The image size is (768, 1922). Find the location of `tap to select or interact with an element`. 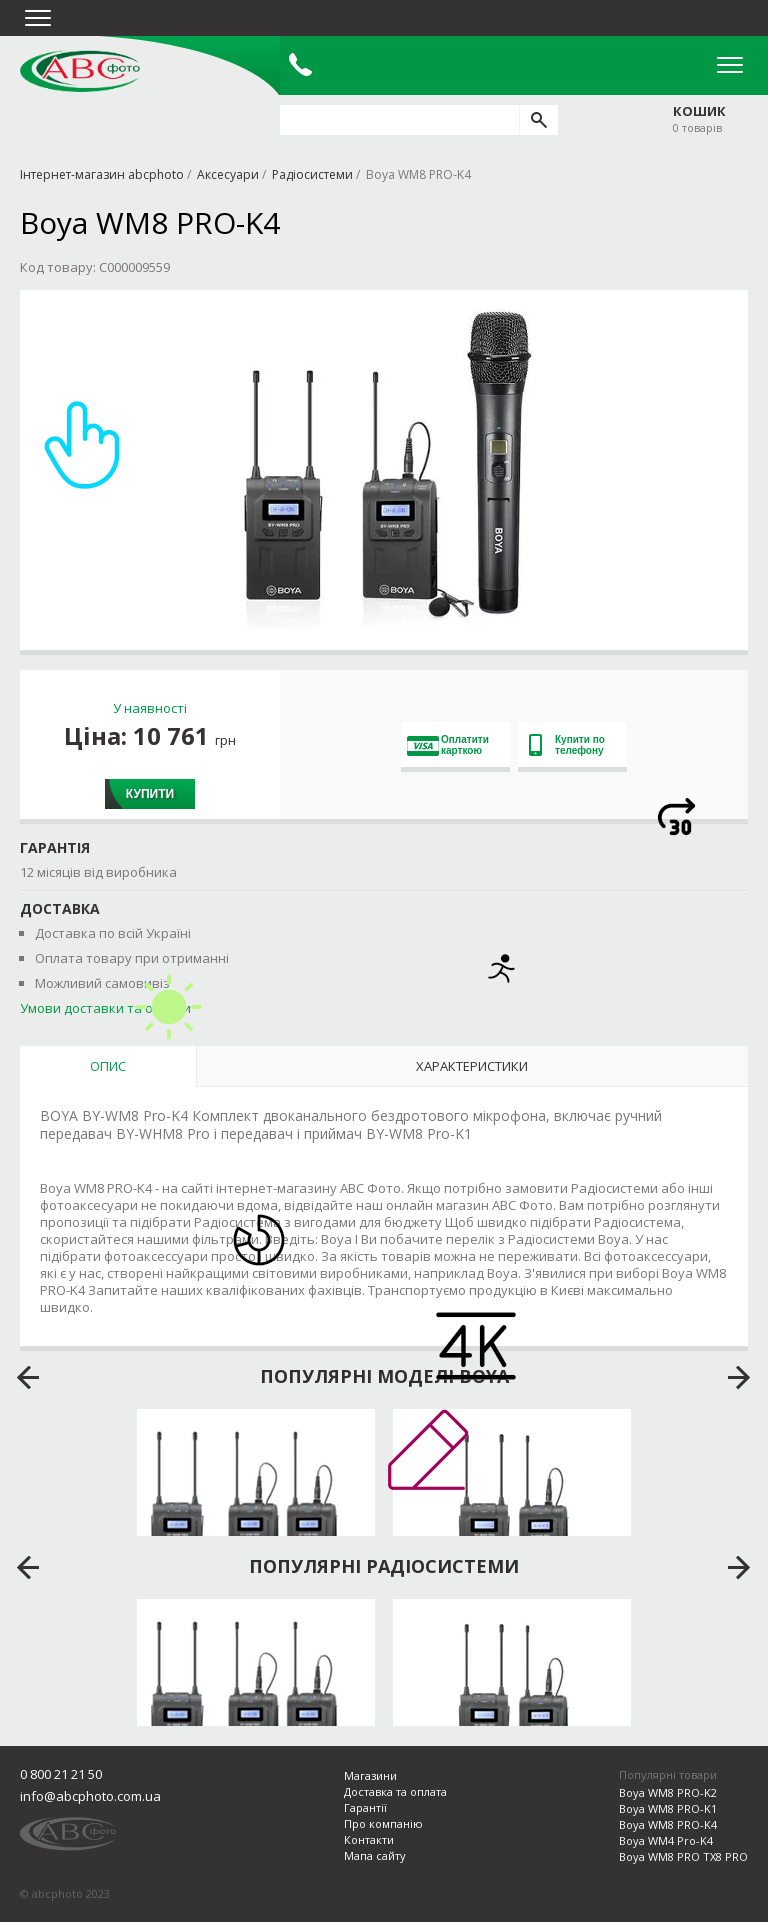

tap to select or interact with an element is located at coordinates (82, 445).